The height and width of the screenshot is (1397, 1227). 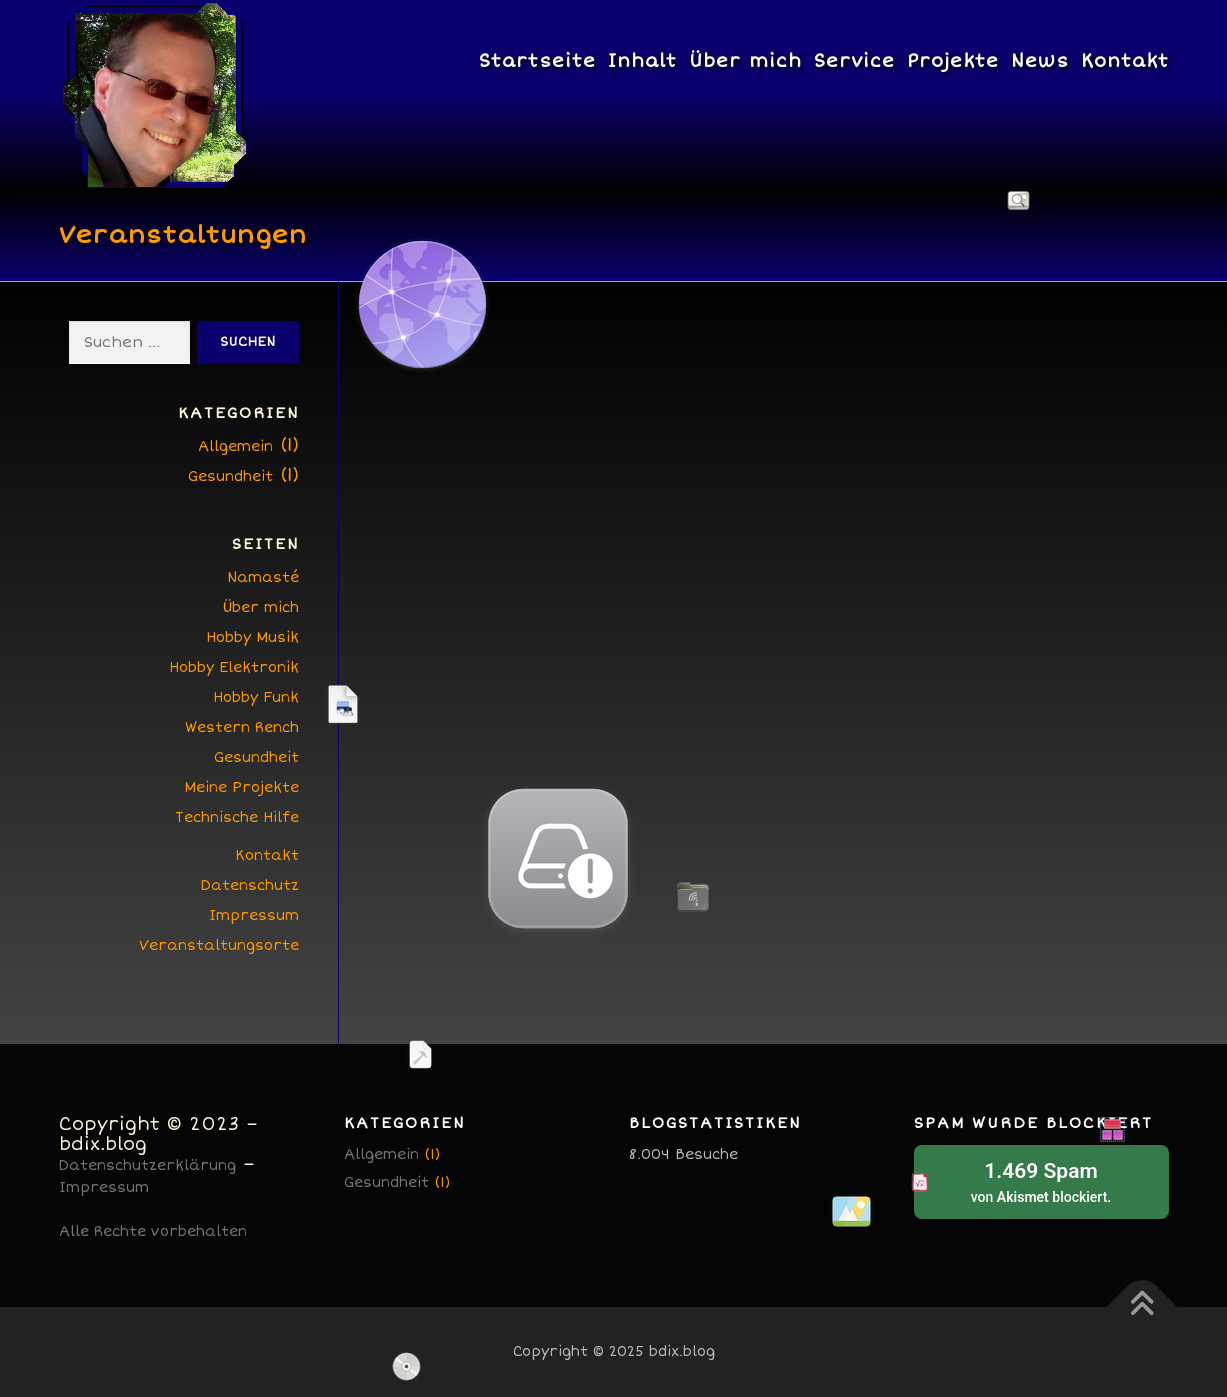 I want to click on open eye of gnome image viewer, so click(x=1018, y=200).